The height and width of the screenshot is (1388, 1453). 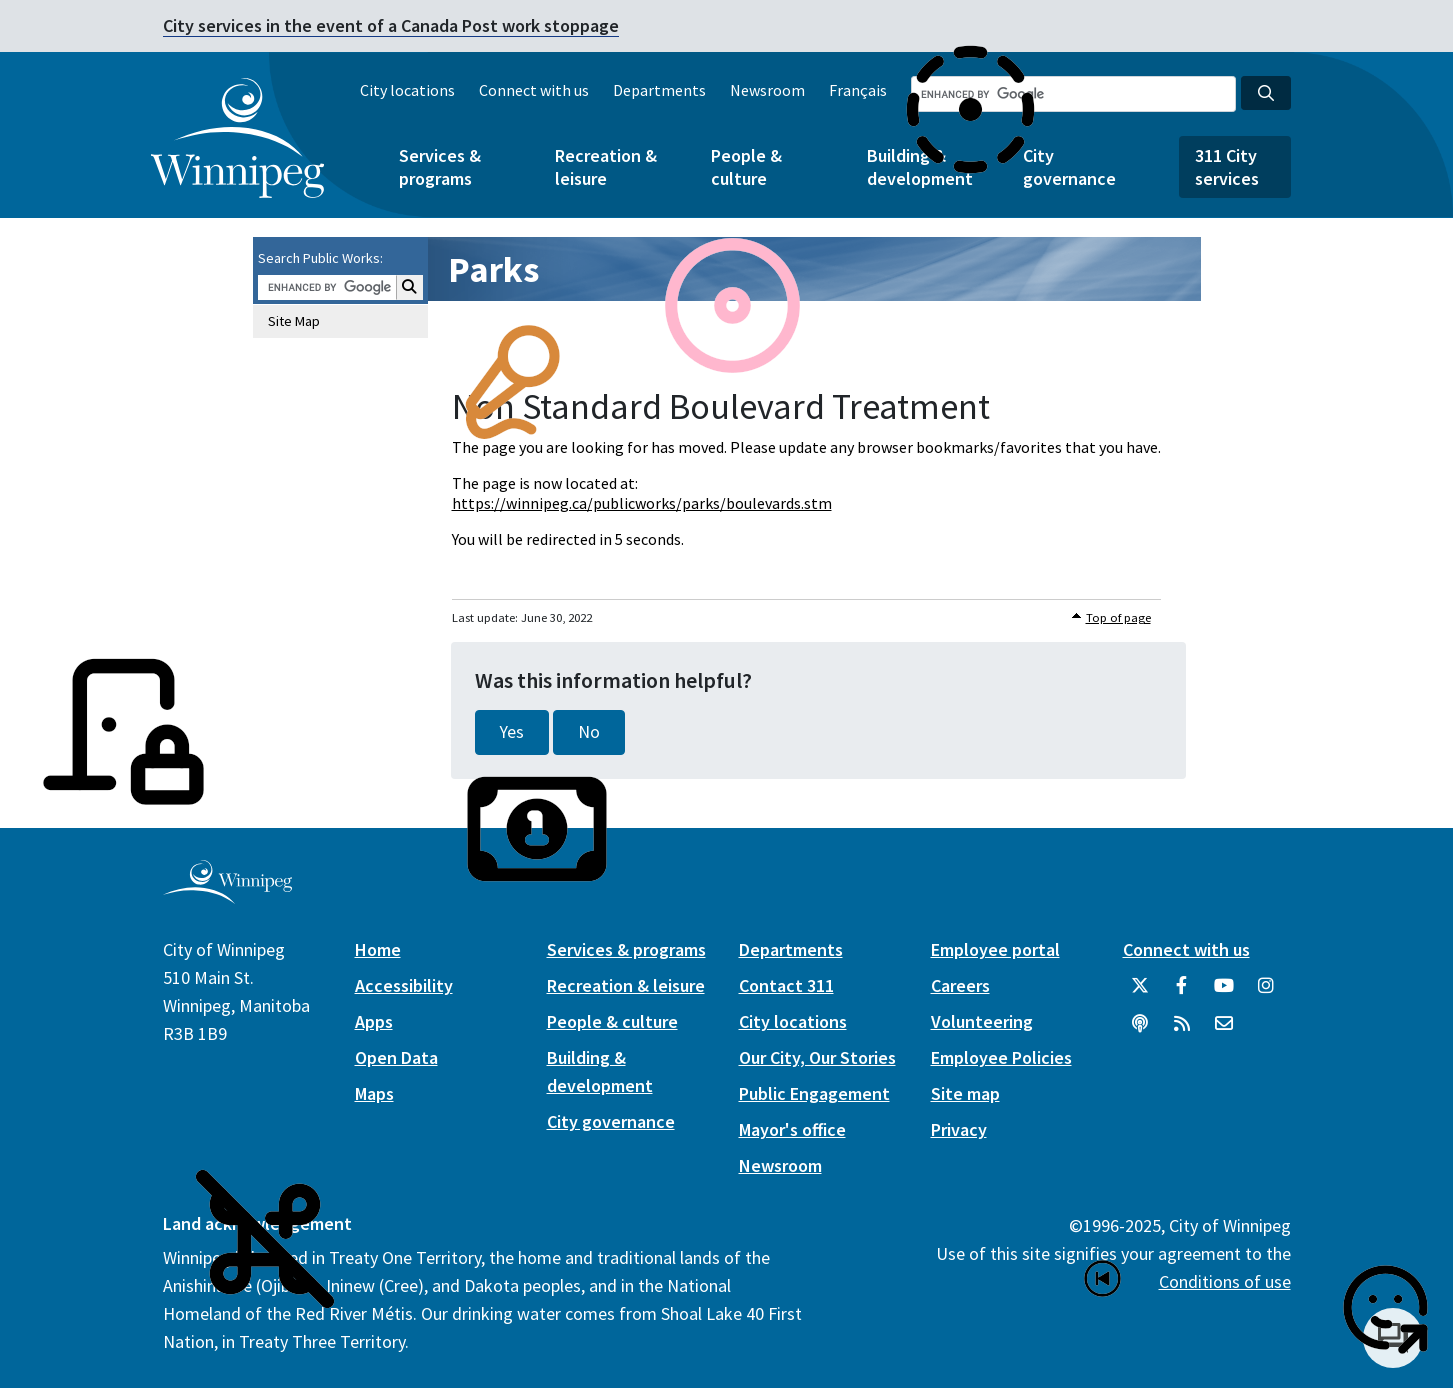 I want to click on set focus point or target area, so click(x=970, y=109).